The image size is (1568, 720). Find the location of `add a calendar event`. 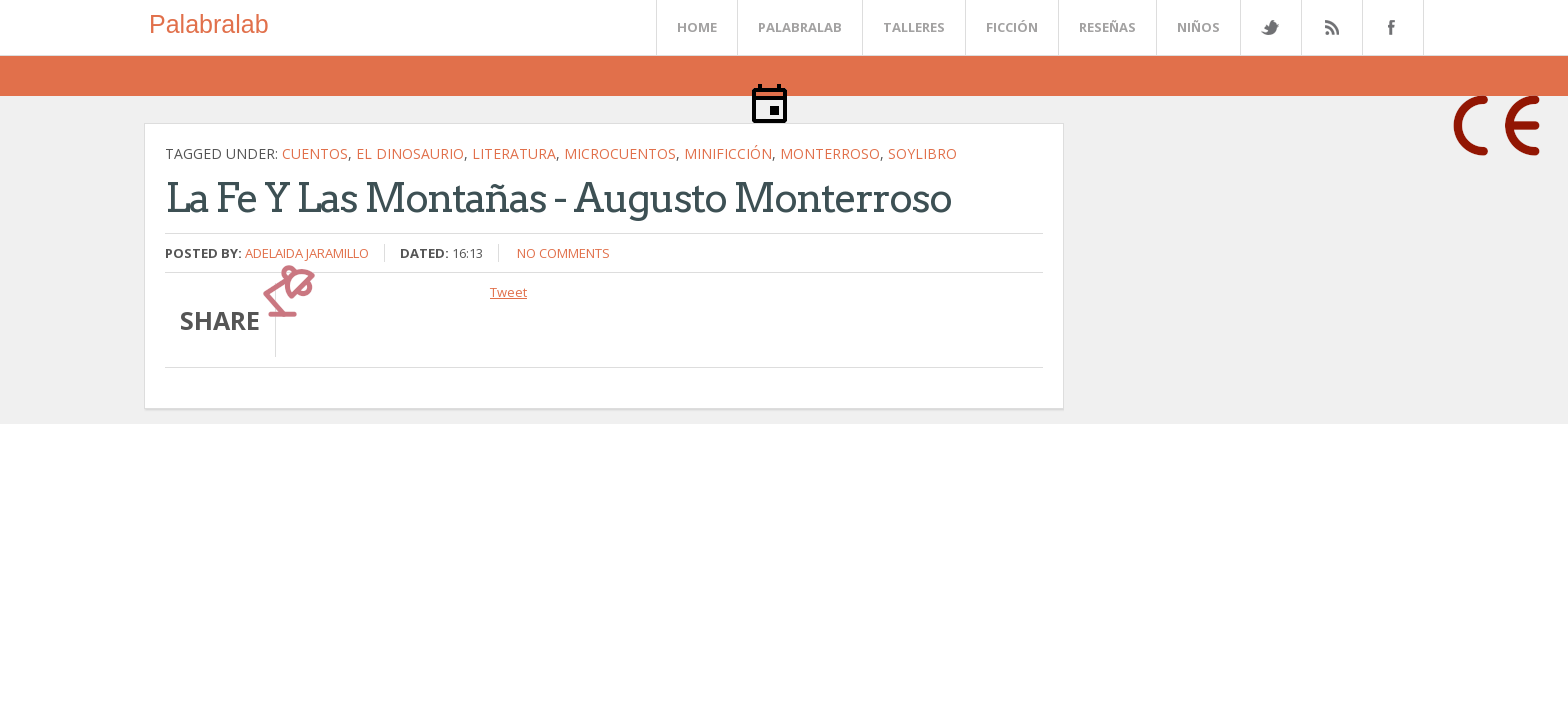

add a calendar event is located at coordinates (769, 105).